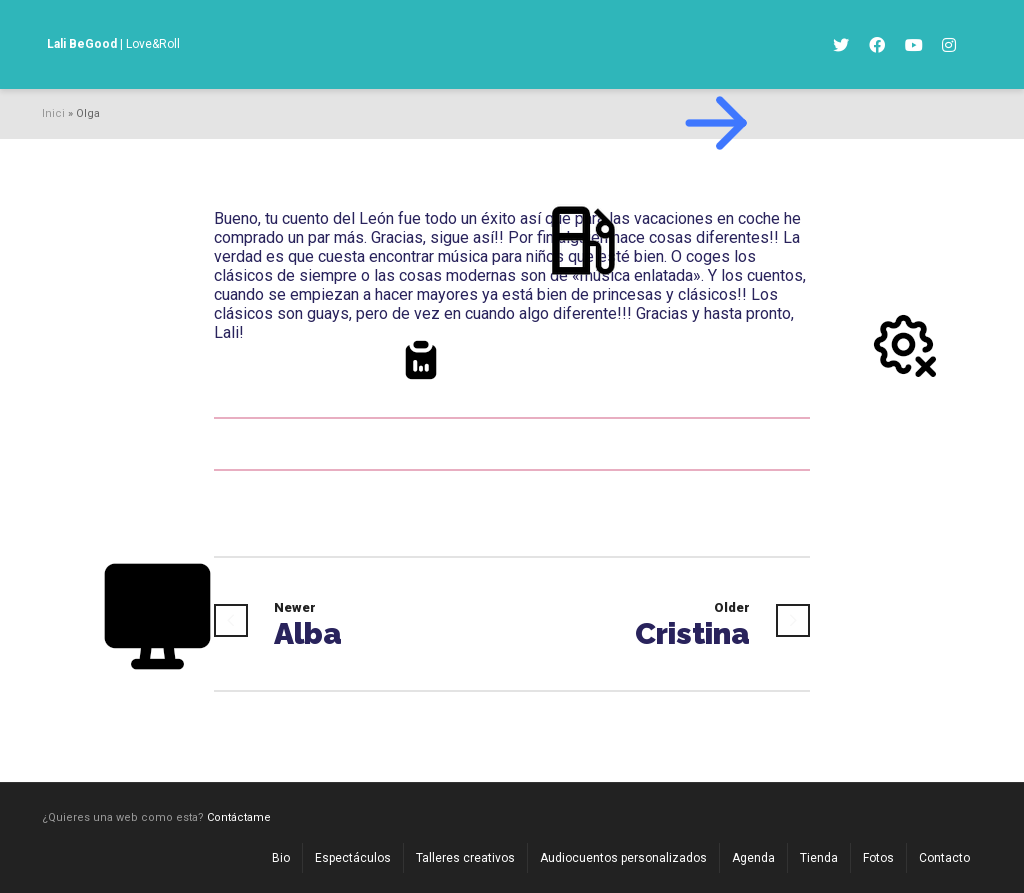 The height and width of the screenshot is (893, 1024). Describe the element at coordinates (903, 344) in the screenshot. I see `remove or delete a settings configuration` at that location.